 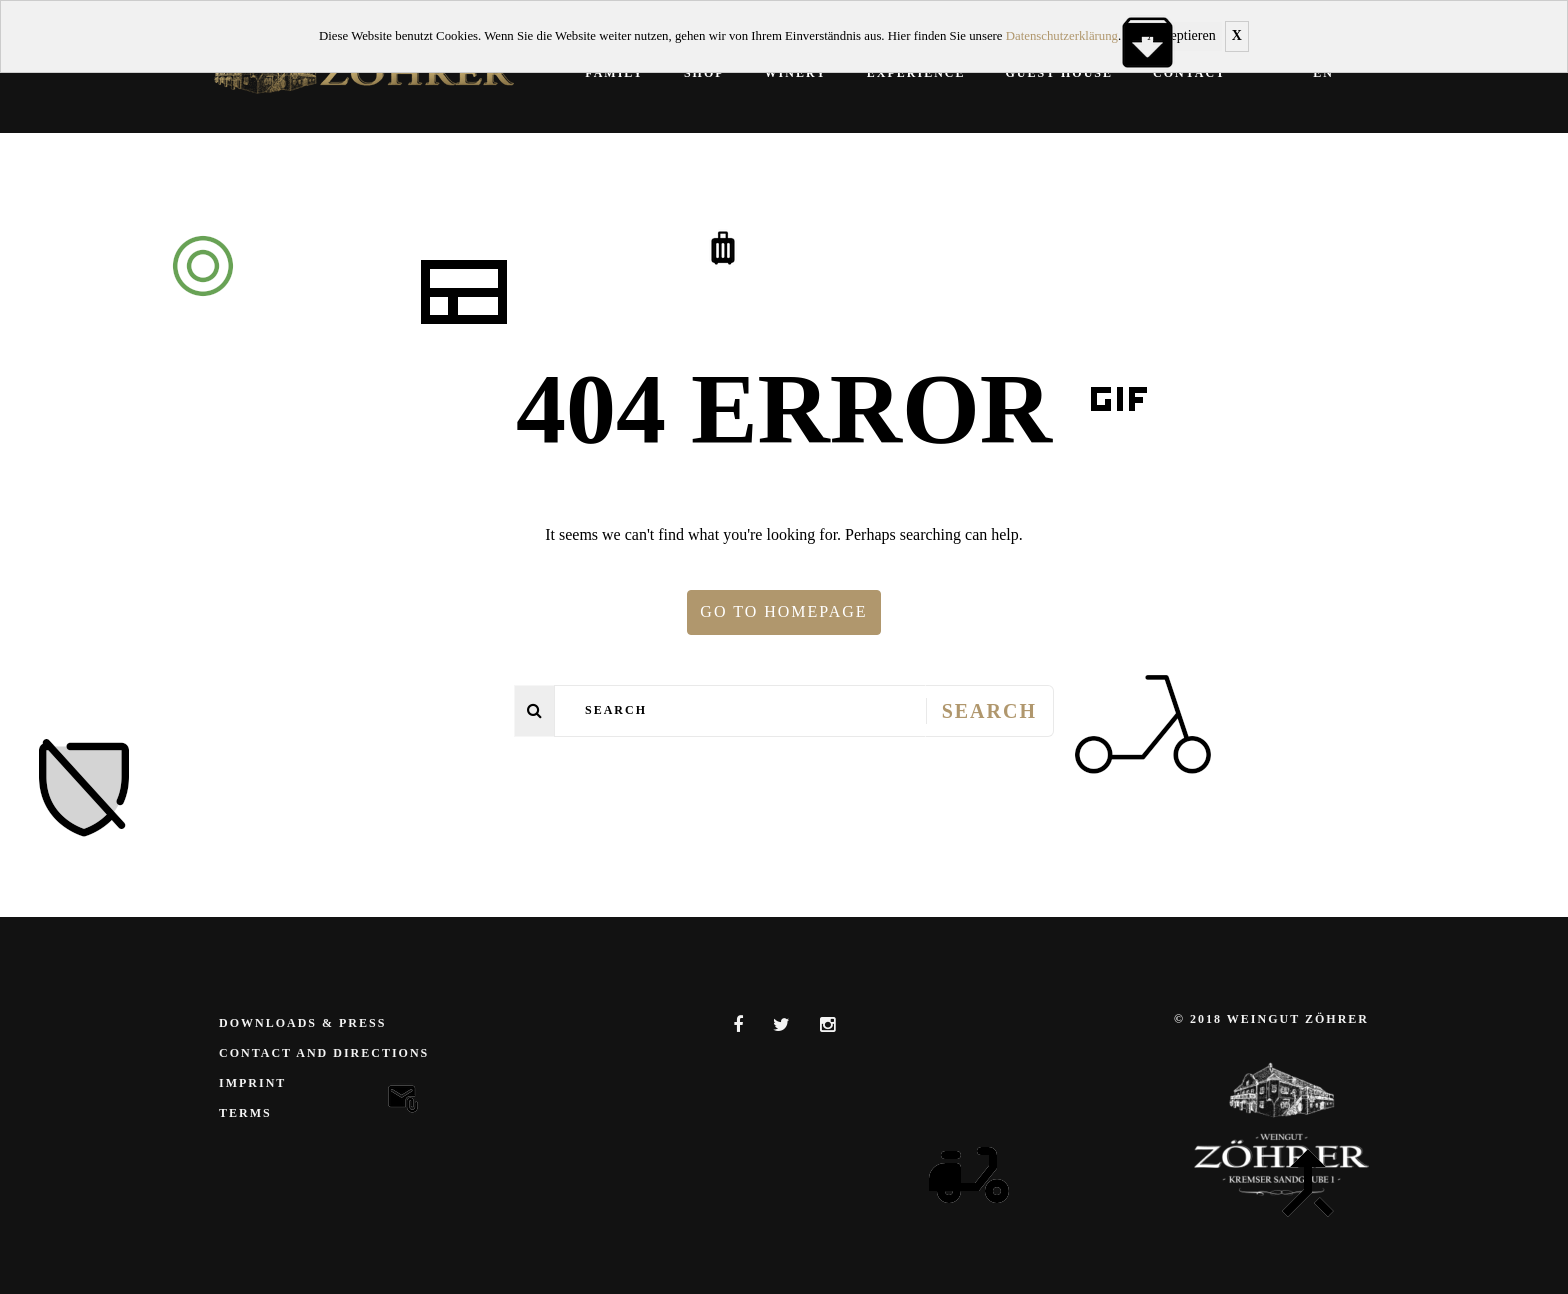 What do you see at coordinates (203, 266) in the screenshot?
I see `select a single option from a list` at bounding box center [203, 266].